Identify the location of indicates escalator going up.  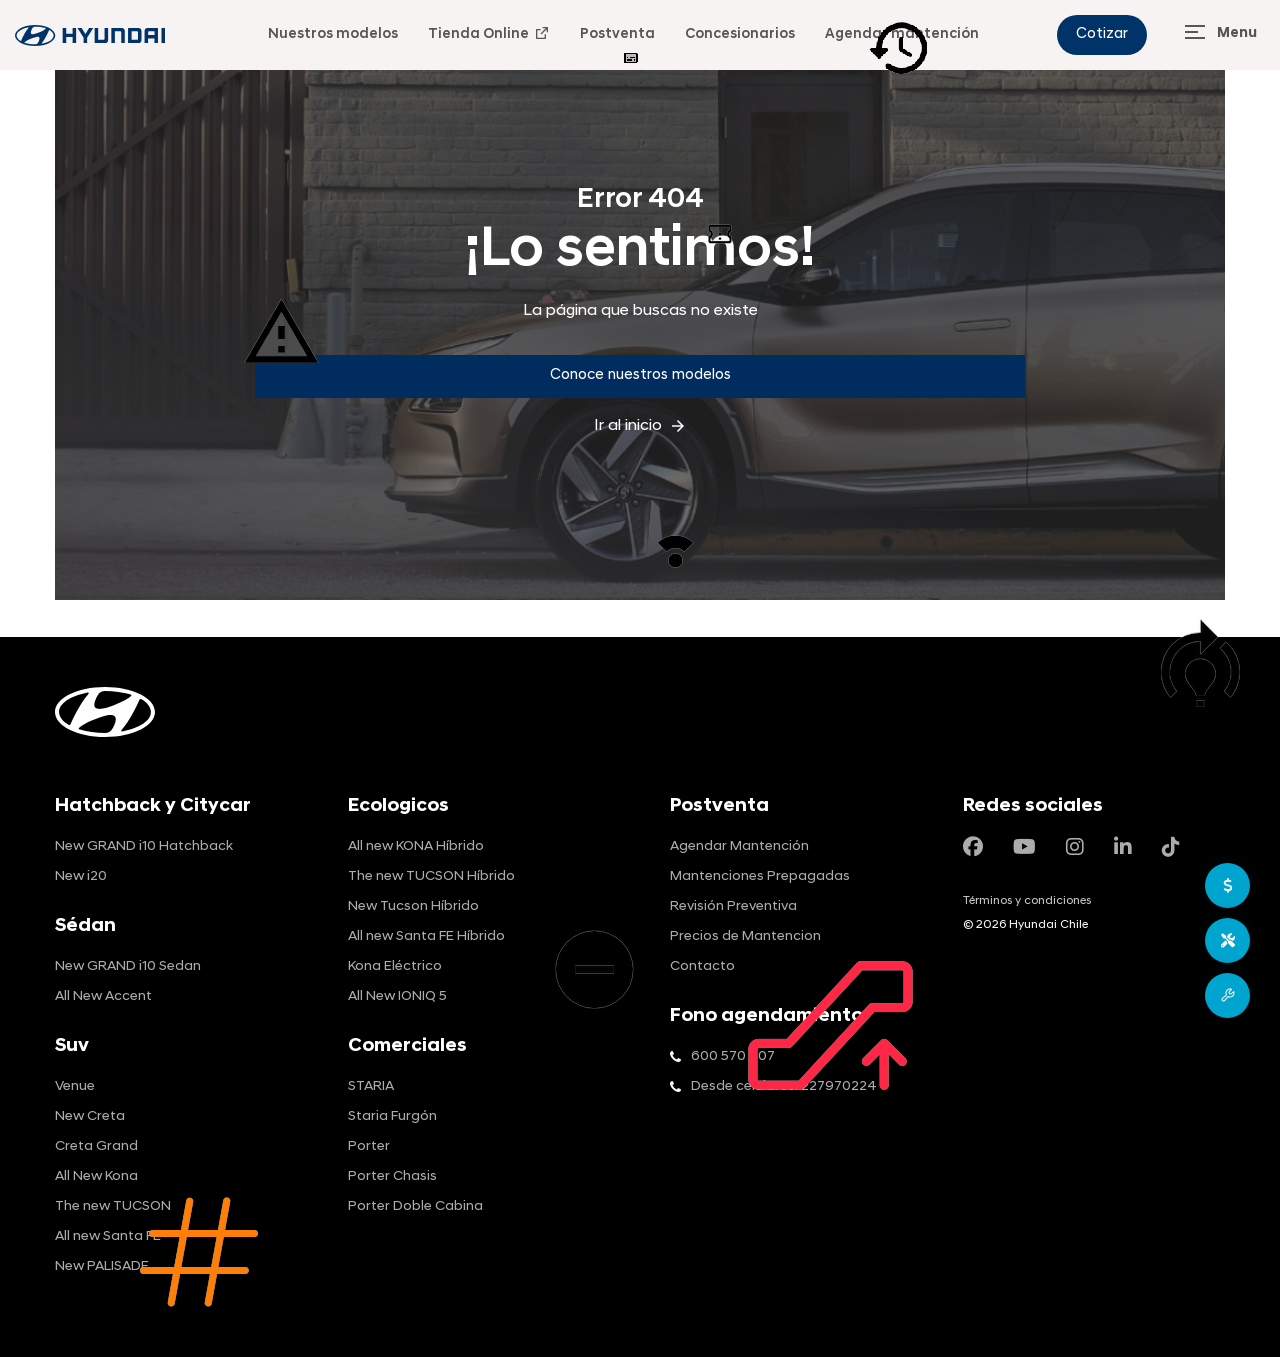
(830, 1025).